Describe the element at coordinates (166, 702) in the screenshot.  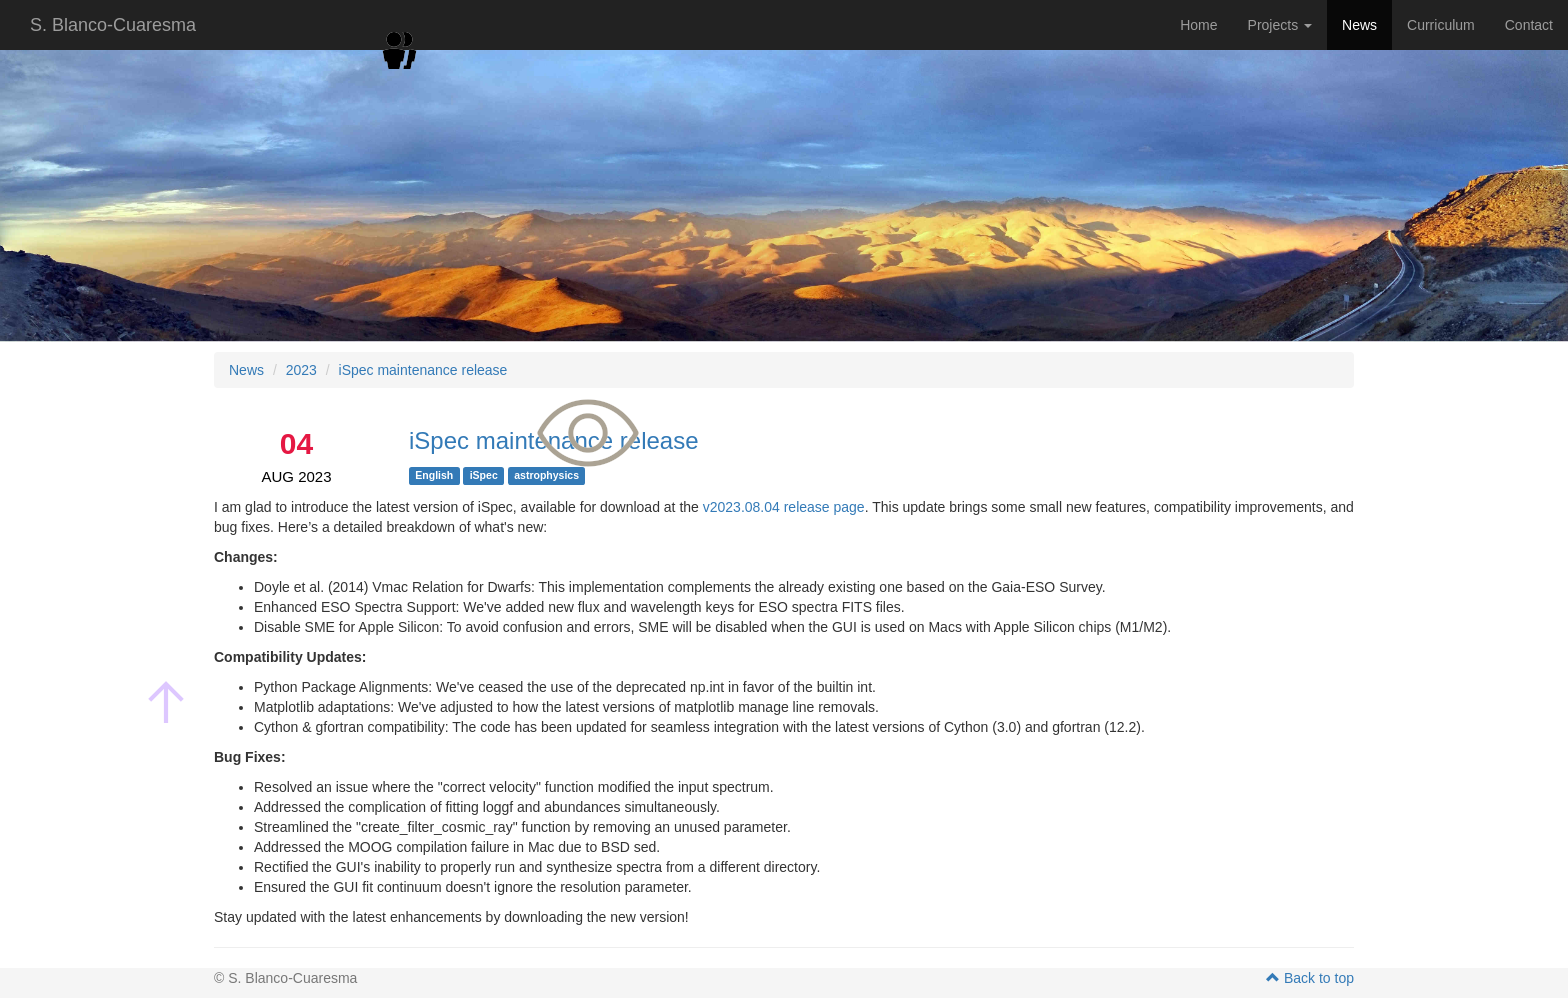
I see `scroll to top of page` at that location.